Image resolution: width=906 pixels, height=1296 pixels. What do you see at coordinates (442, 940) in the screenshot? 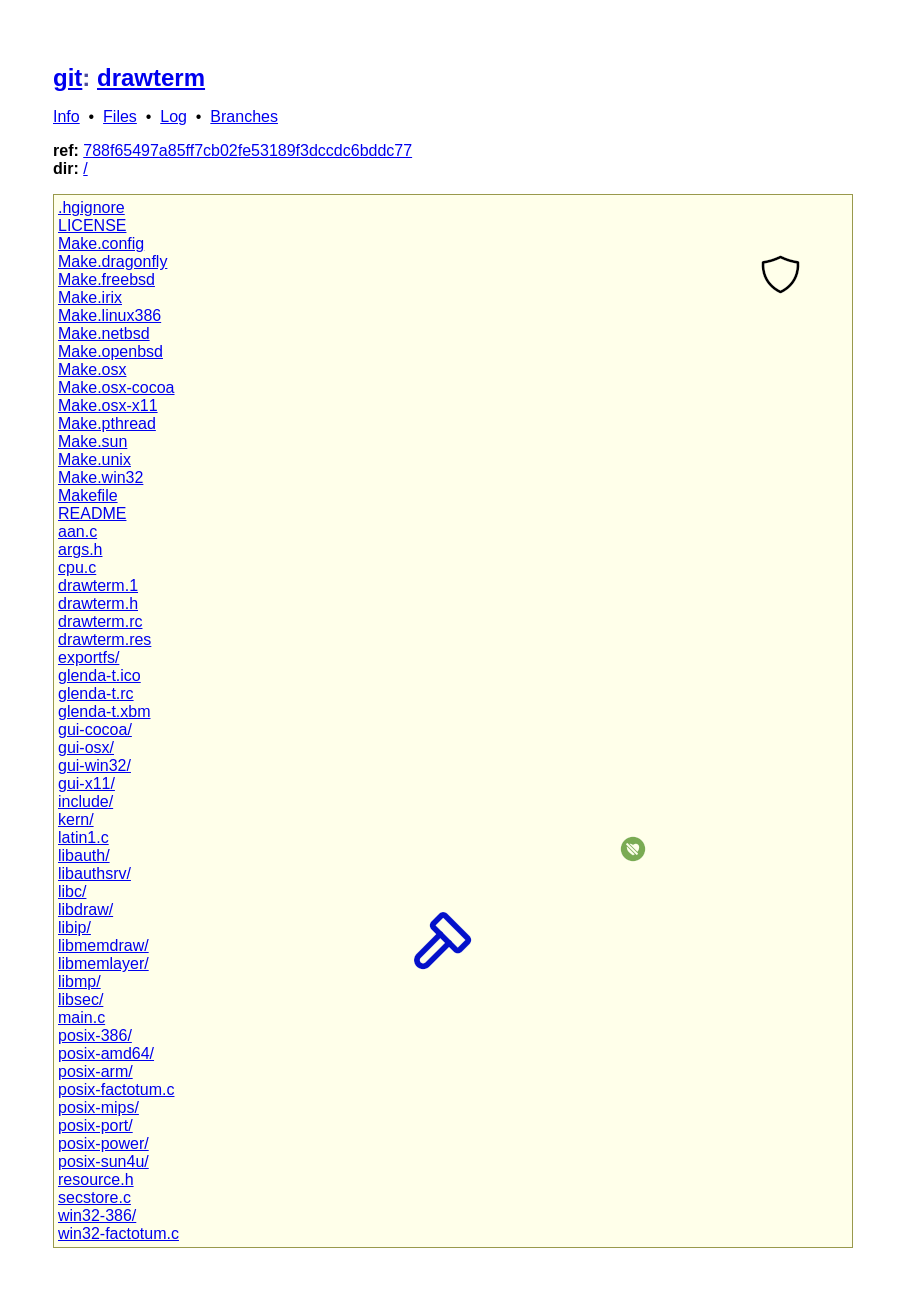
I see `access tools or settings` at bounding box center [442, 940].